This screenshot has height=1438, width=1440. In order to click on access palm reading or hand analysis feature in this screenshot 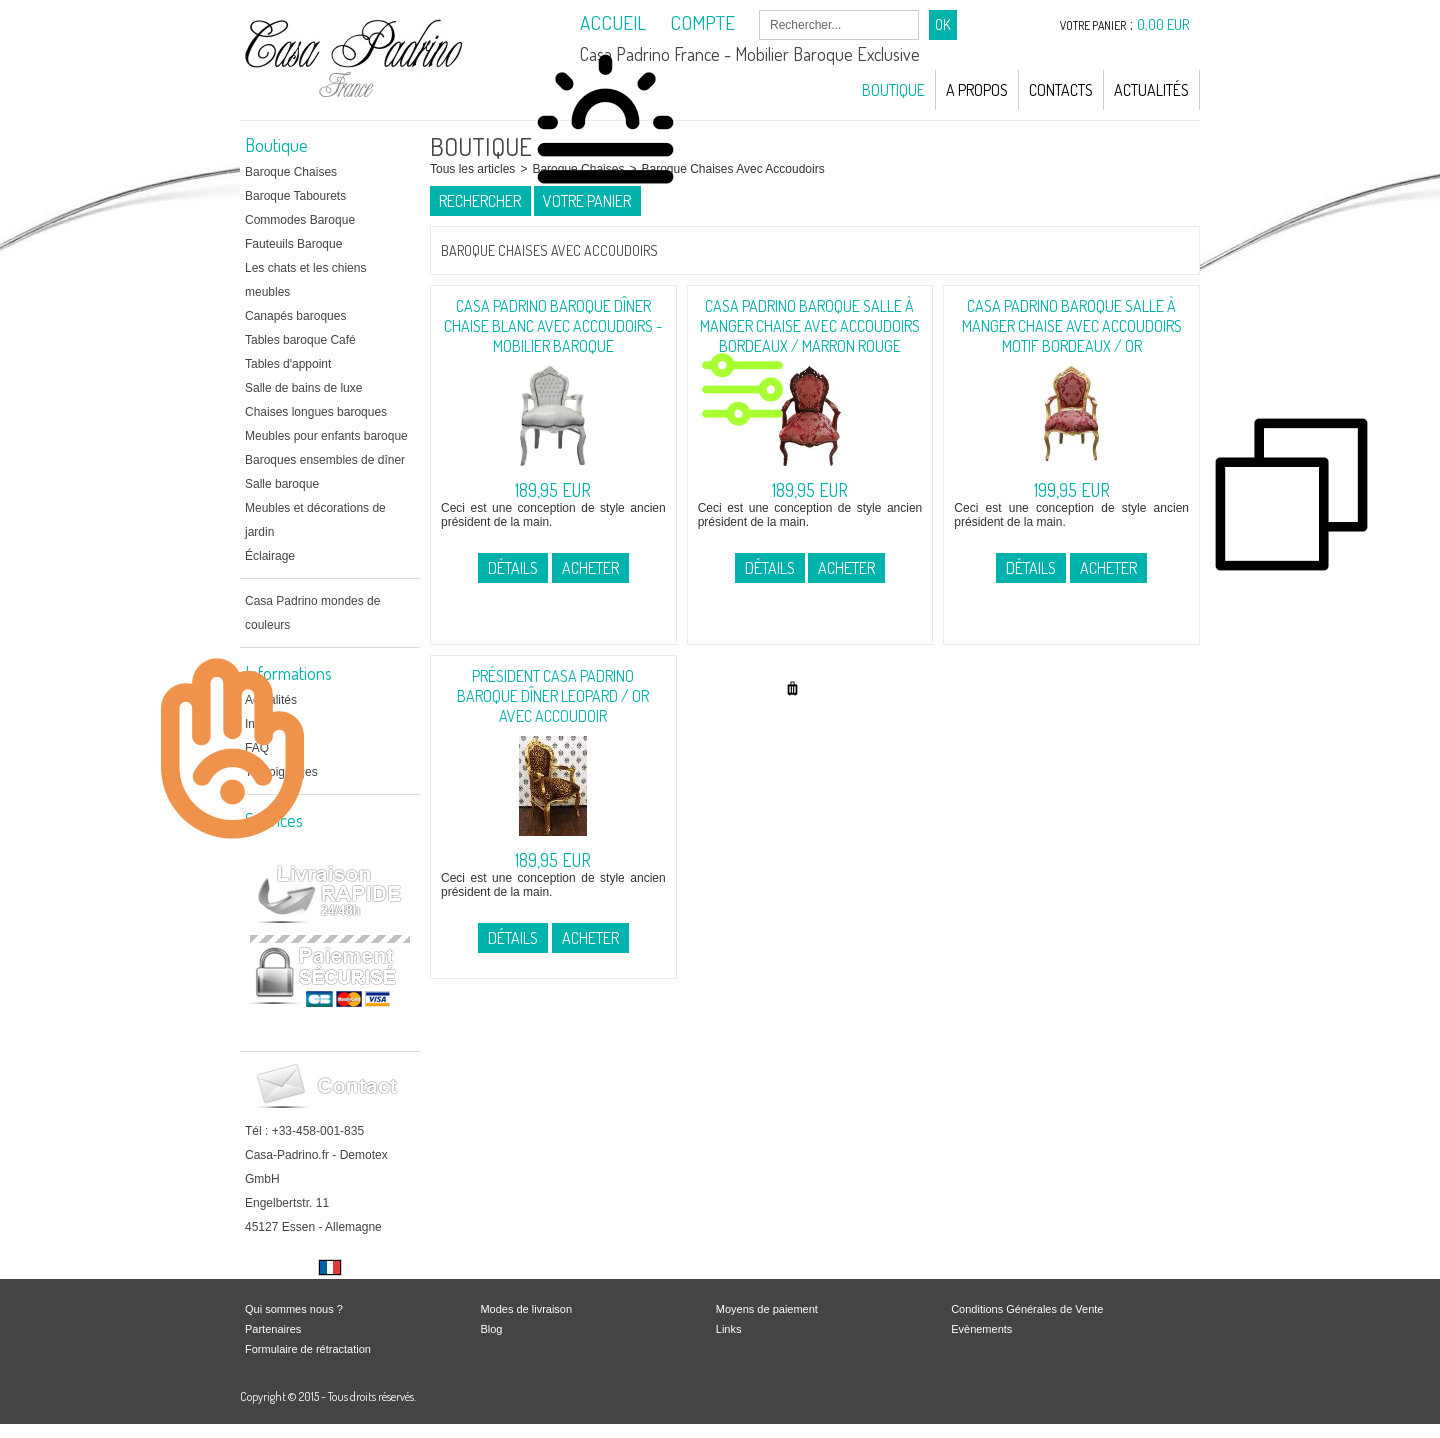, I will do `click(232, 748)`.